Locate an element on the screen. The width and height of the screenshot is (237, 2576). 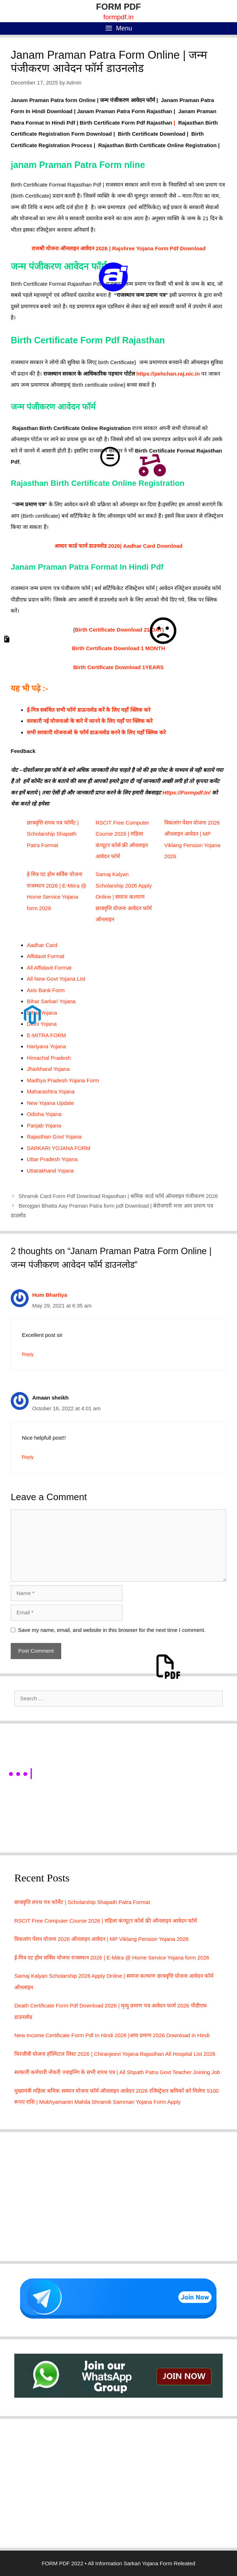
view or open a PDF document is located at coordinates (168, 1666).